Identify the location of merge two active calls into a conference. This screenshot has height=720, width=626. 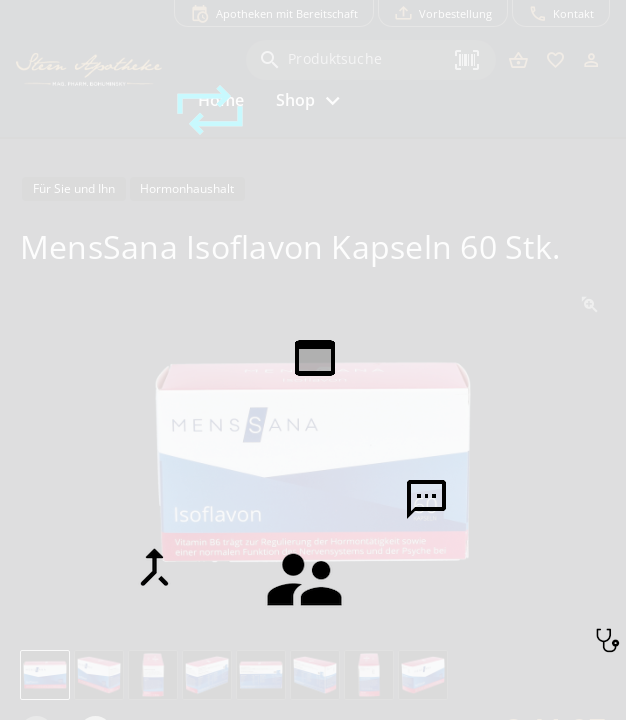
(154, 567).